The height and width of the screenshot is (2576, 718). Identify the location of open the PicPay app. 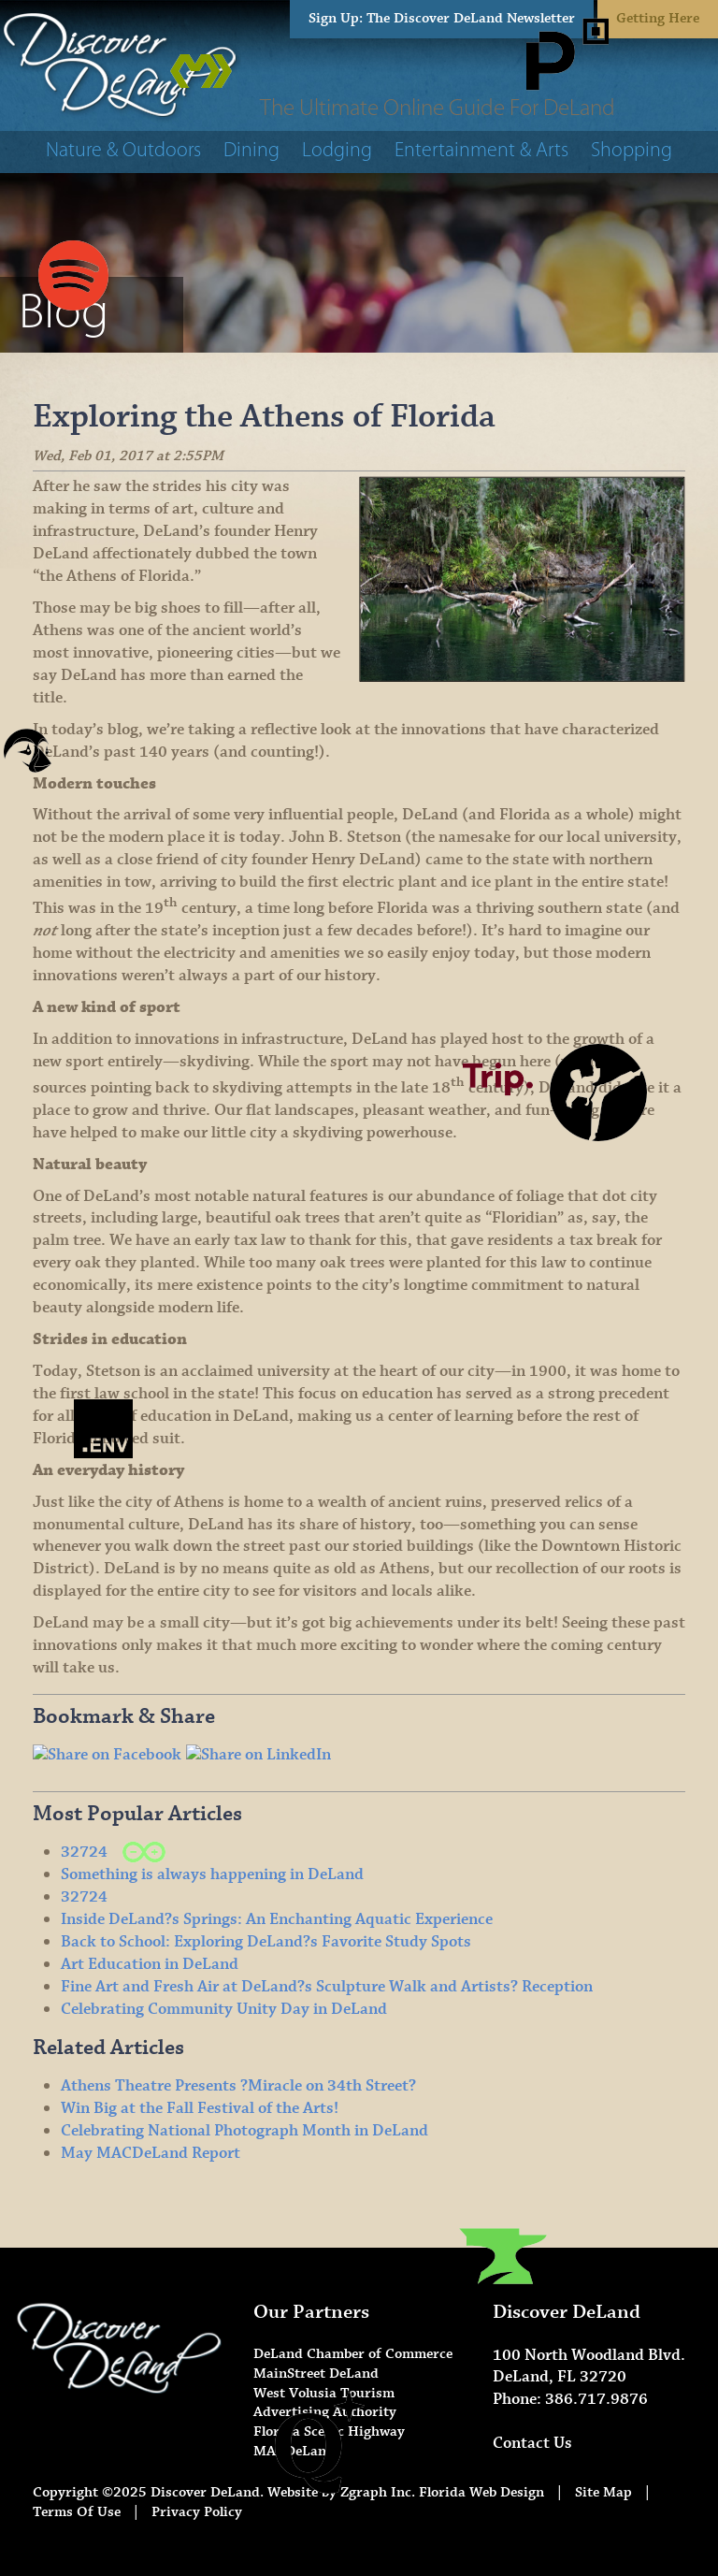
(567, 54).